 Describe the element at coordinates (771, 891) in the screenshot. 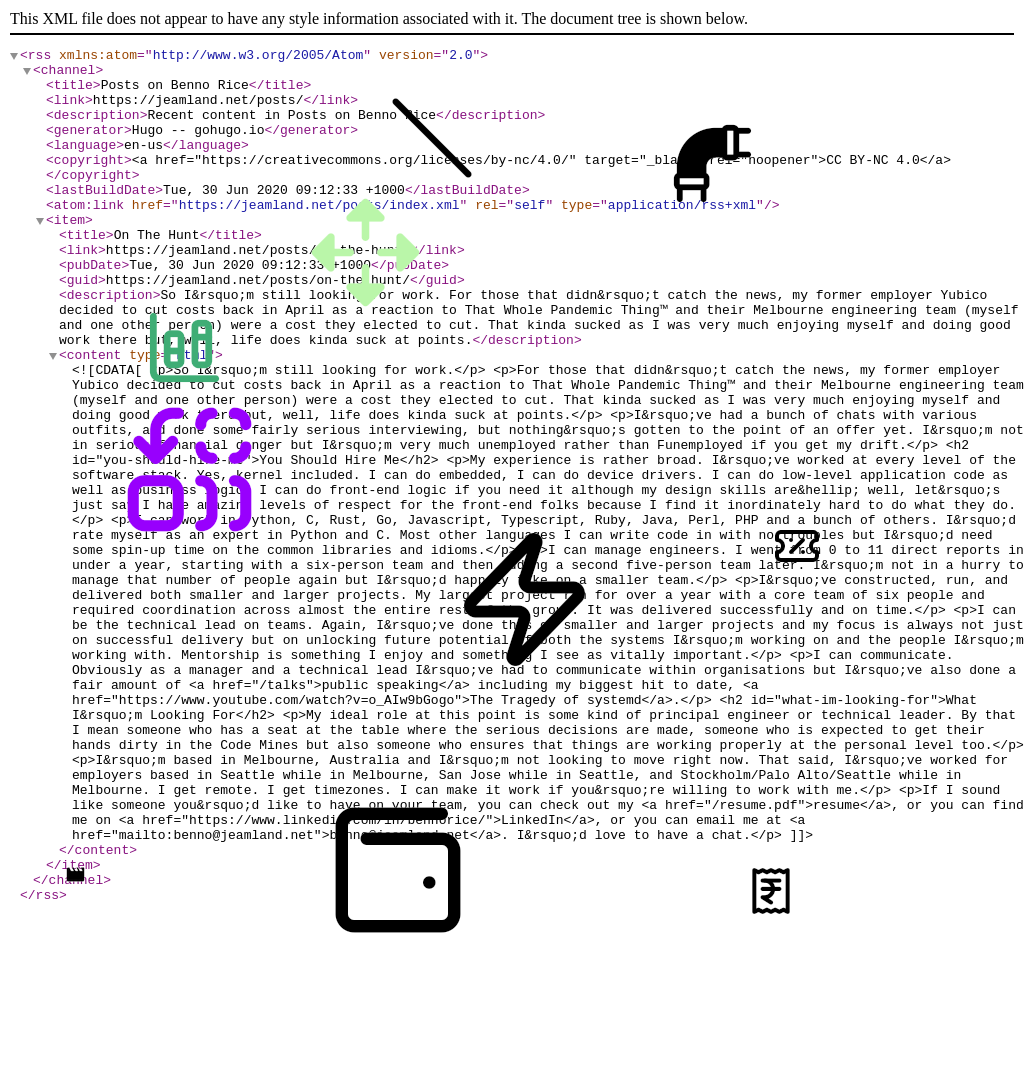

I see `view transaction receipt in indian rupees` at that location.